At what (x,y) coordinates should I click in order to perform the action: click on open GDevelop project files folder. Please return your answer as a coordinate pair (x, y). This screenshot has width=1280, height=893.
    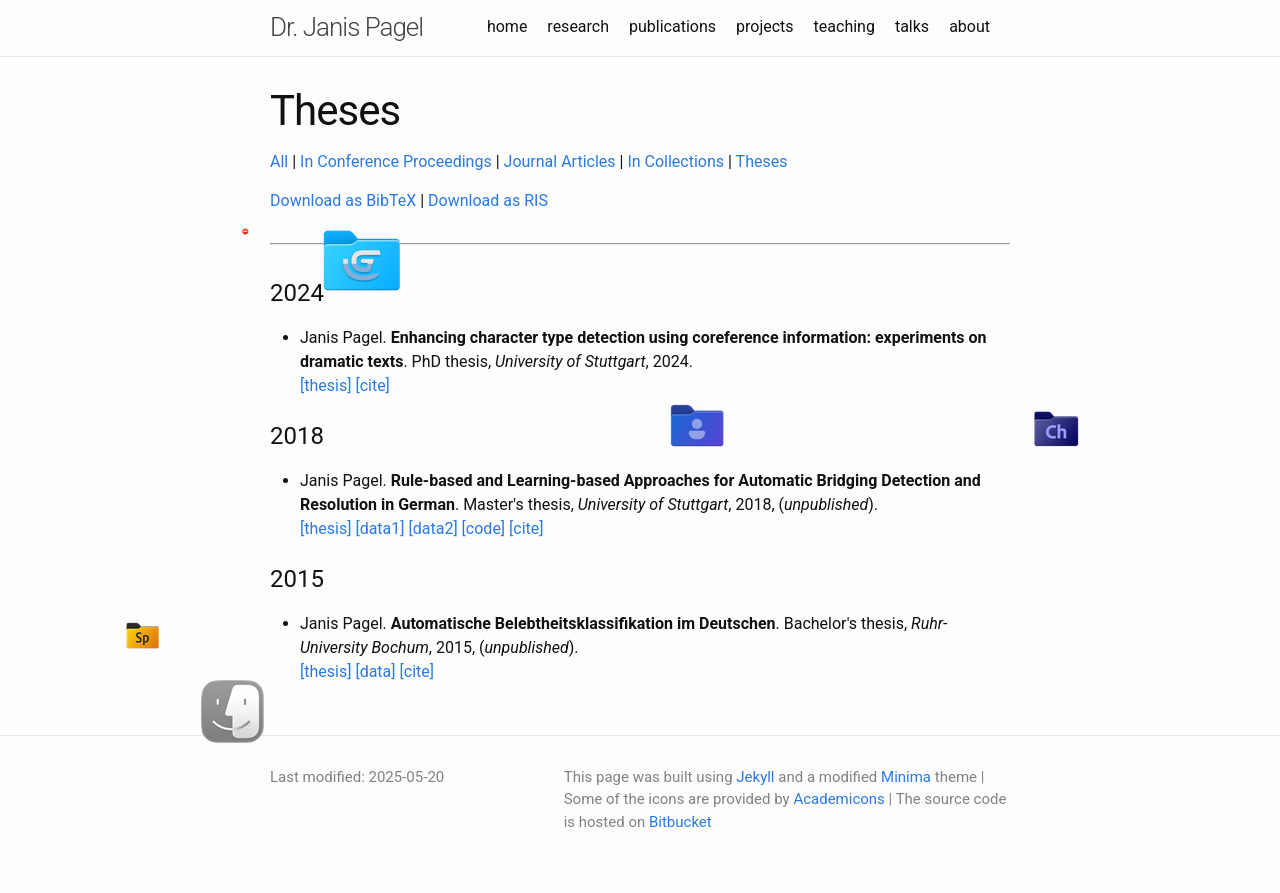
    Looking at the image, I should click on (361, 262).